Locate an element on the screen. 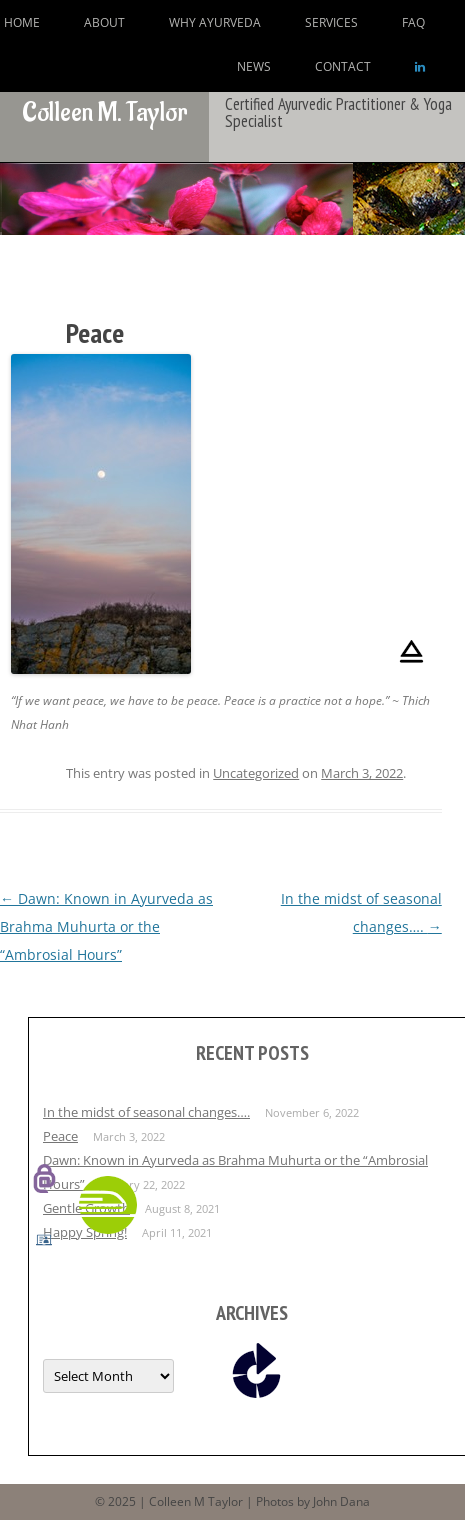 This screenshot has height=1520, width=465. Atlassian Bamboo continuous integration service is located at coordinates (256, 1370).